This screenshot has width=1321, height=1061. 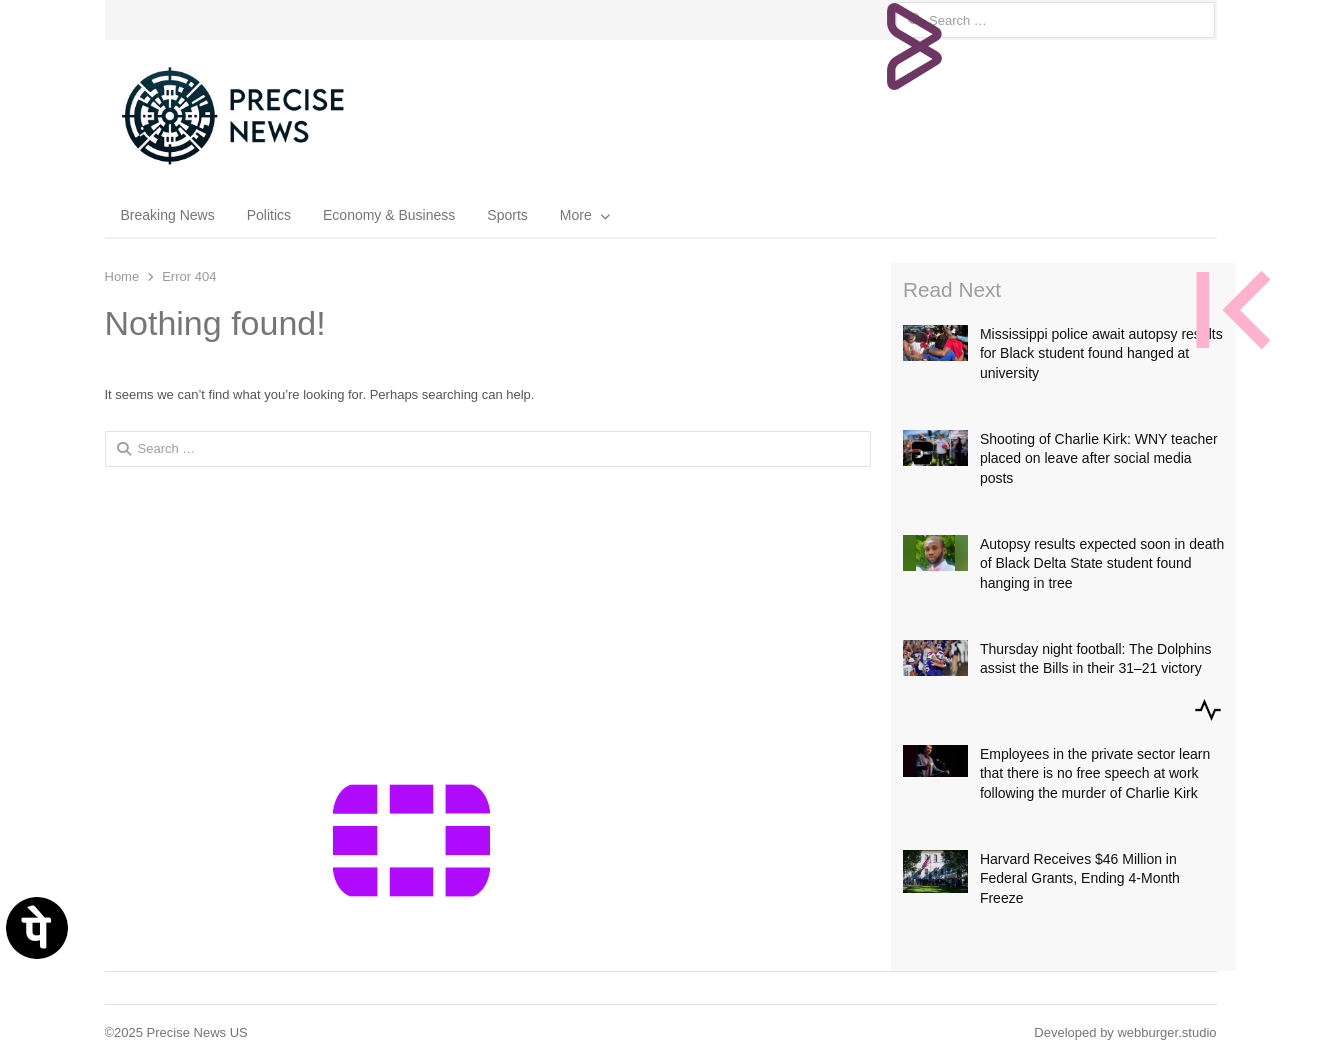 What do you see at coordinates (1228, 310) in the screenshot?
I see `skip to previous track` at bounding box center [1228, 310].